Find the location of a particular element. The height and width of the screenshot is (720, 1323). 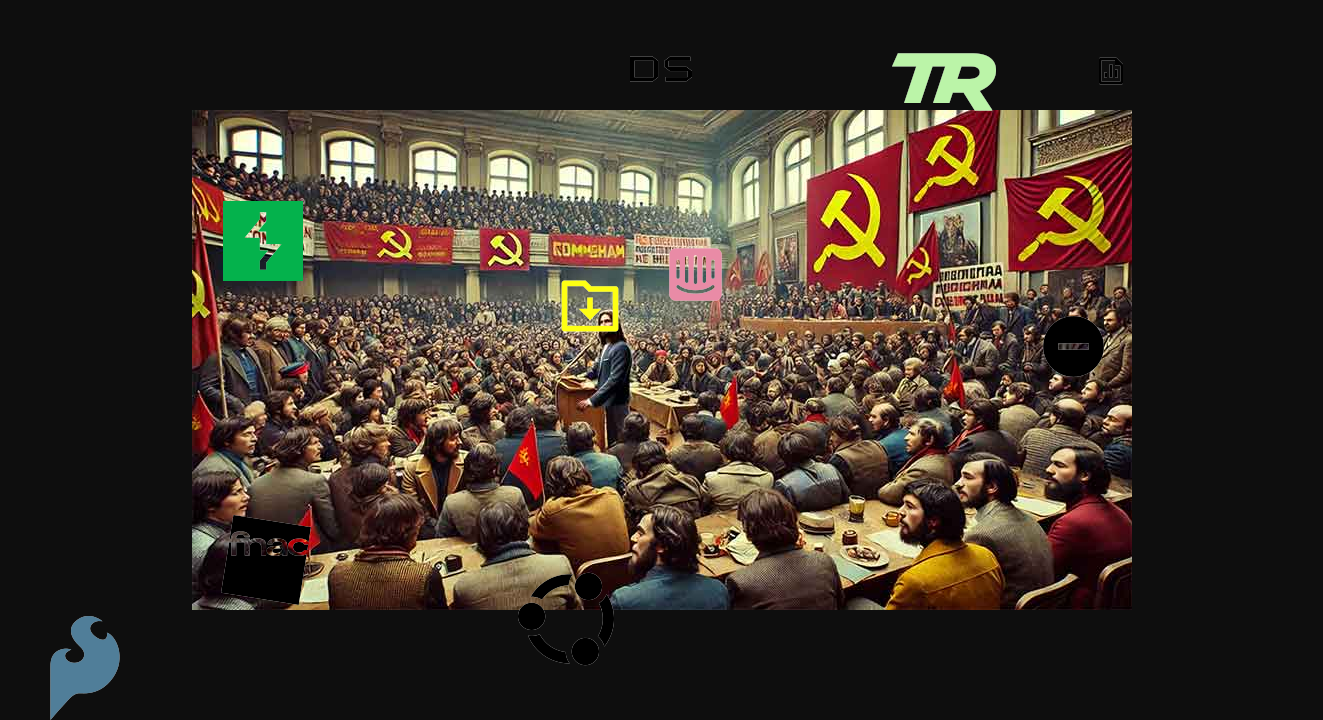

DataStax company logo is located at coordinates (661, 69).